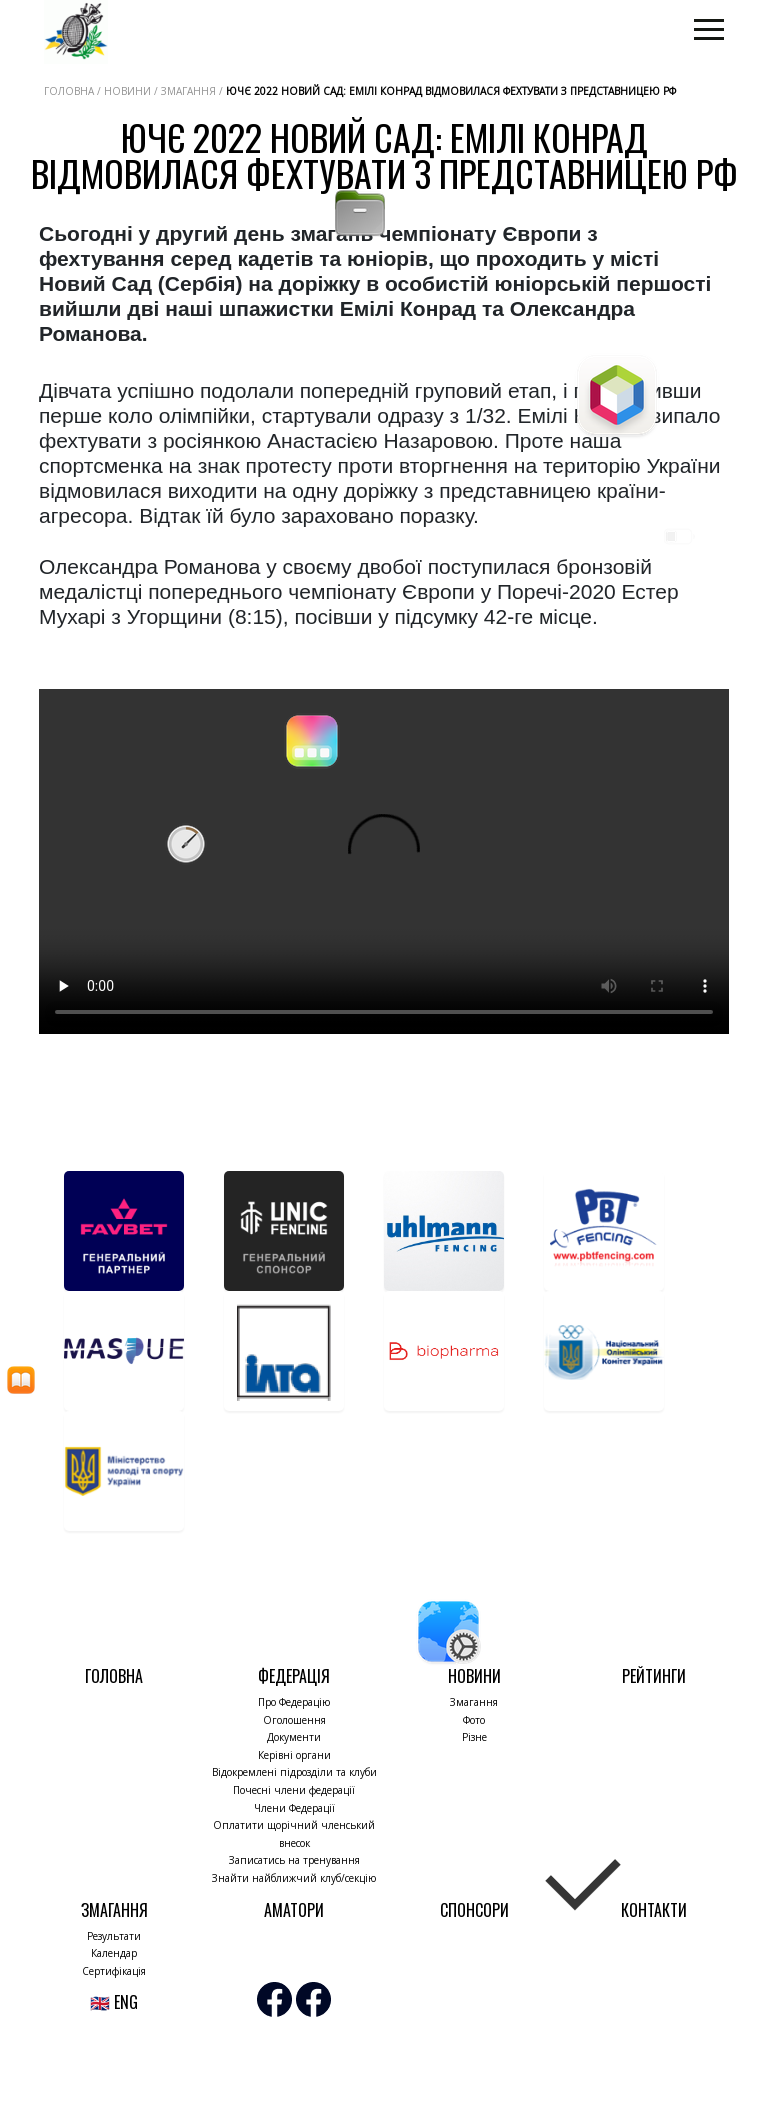  What do you see at coordinates (583, 1886) in the screenshot?
I see `mark a task as complete` at bounding box center [583, 1886].